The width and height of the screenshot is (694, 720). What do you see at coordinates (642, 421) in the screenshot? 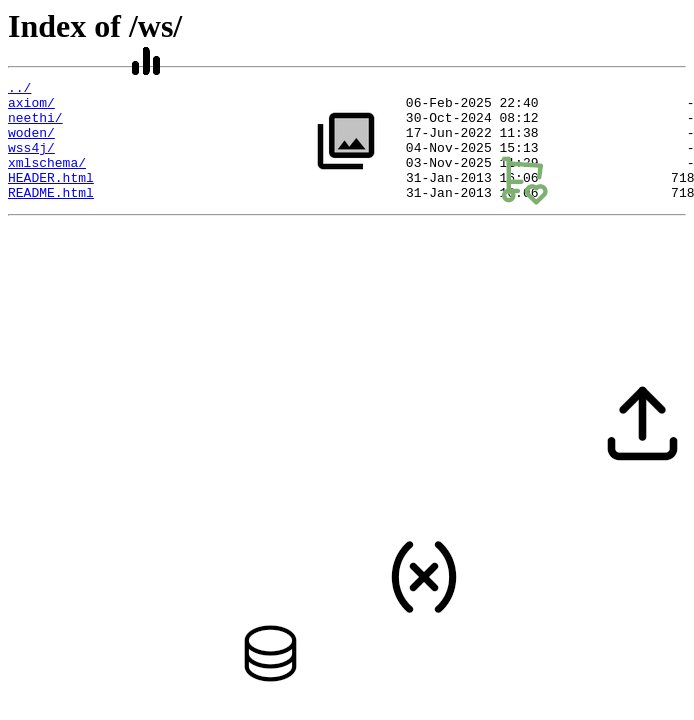
I see `upload a file or document` at bounding box center [642, 421].